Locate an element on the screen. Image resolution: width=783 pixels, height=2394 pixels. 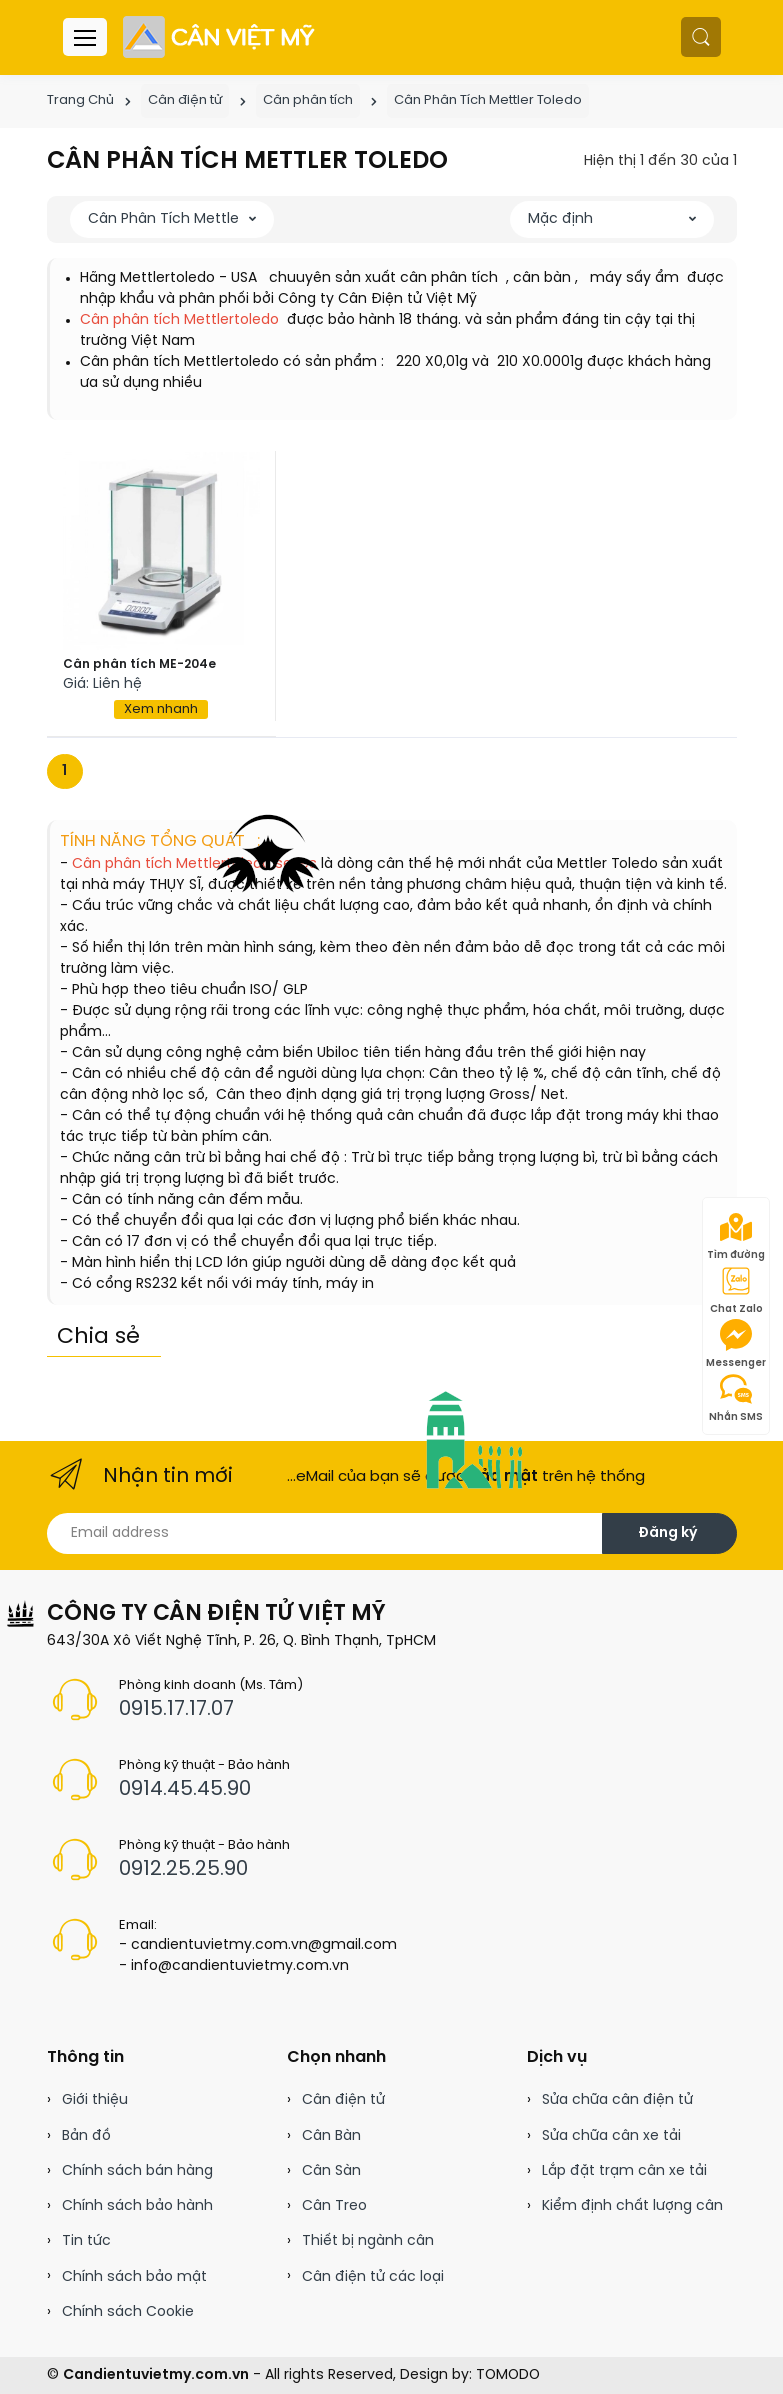
granary or grain storage building in a farming game is located at coordinates (474, 1437).